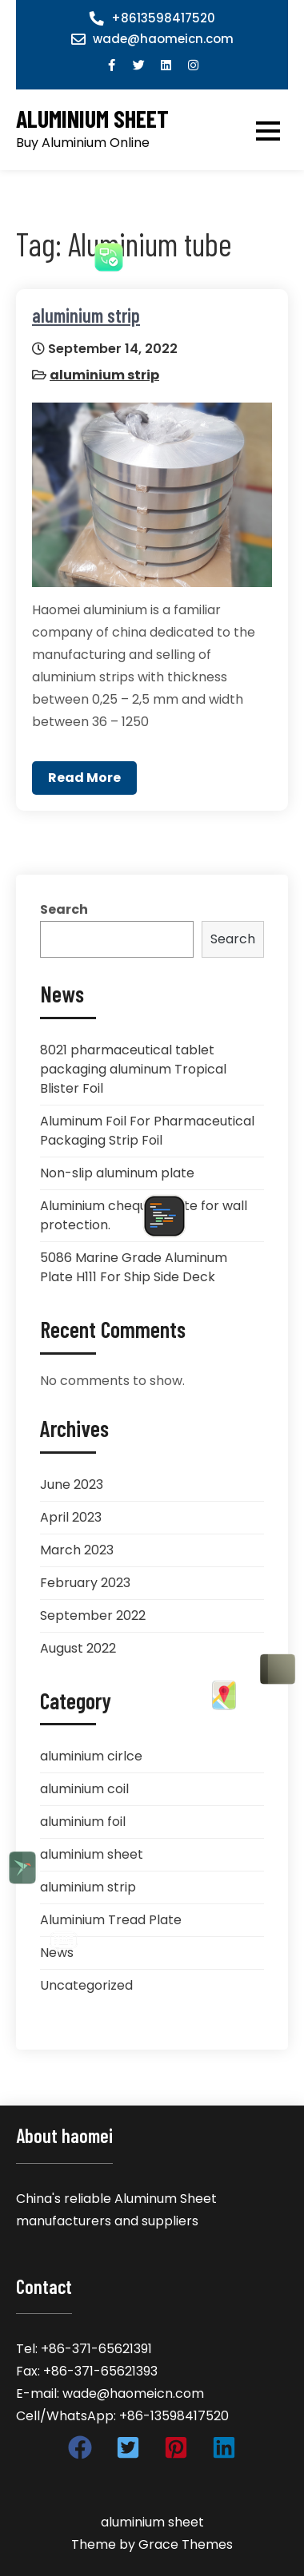 This screenshot has width=304, height=2576. I want to click on open input leap app for sharing keyboard and mouse between computers, so click(109, 257).